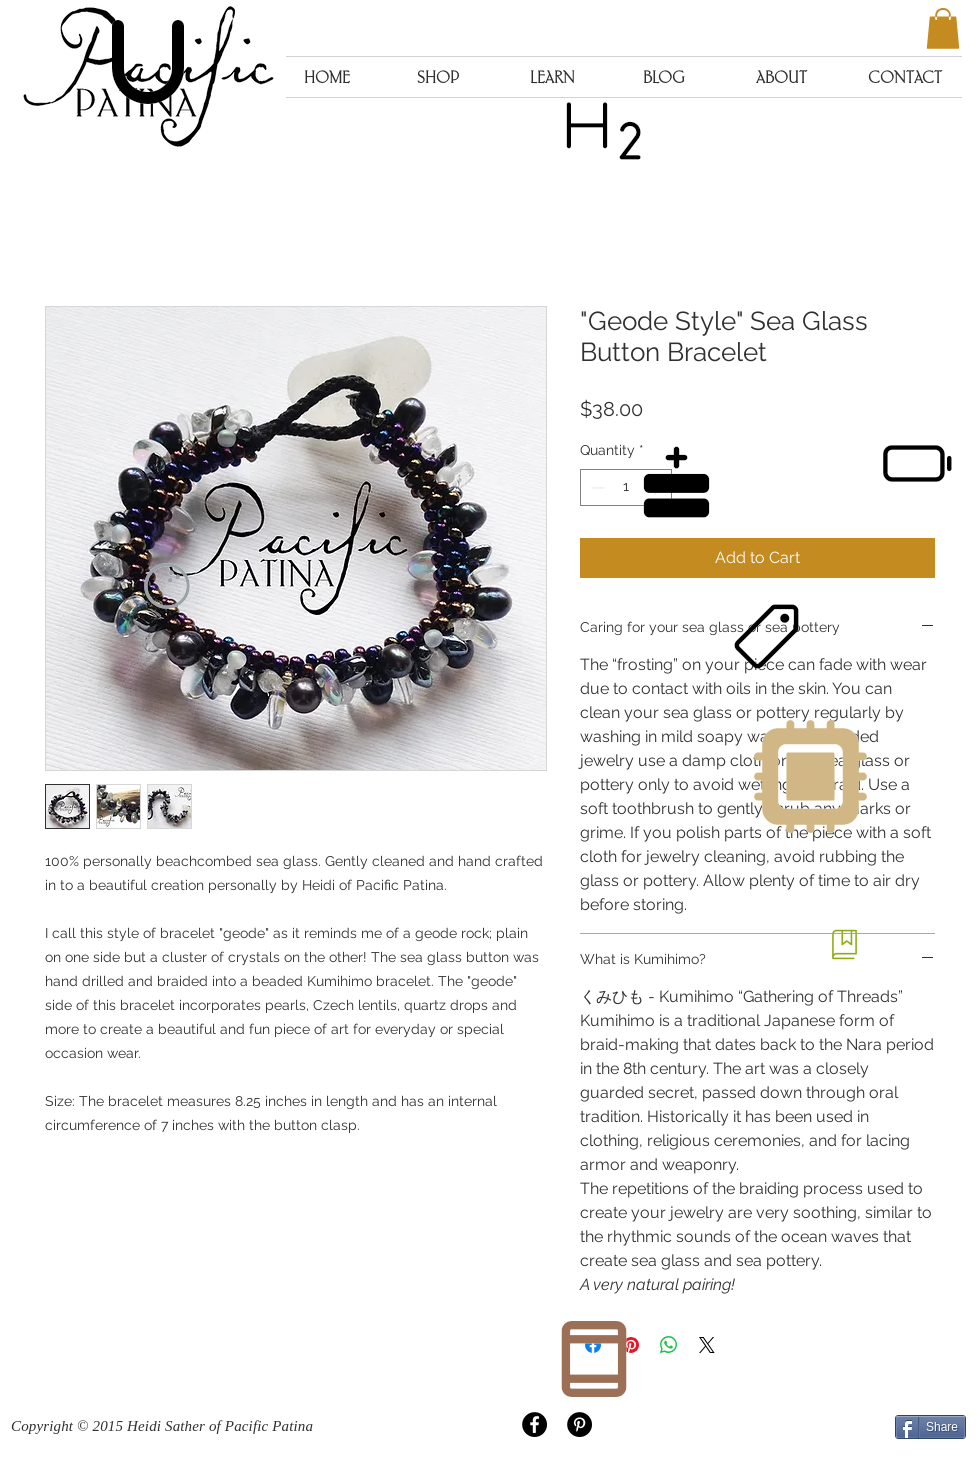 Image resolution: width=980 pixels, height=1471 pixels. I want to click on the letter U character or text element, so click(148, 62).